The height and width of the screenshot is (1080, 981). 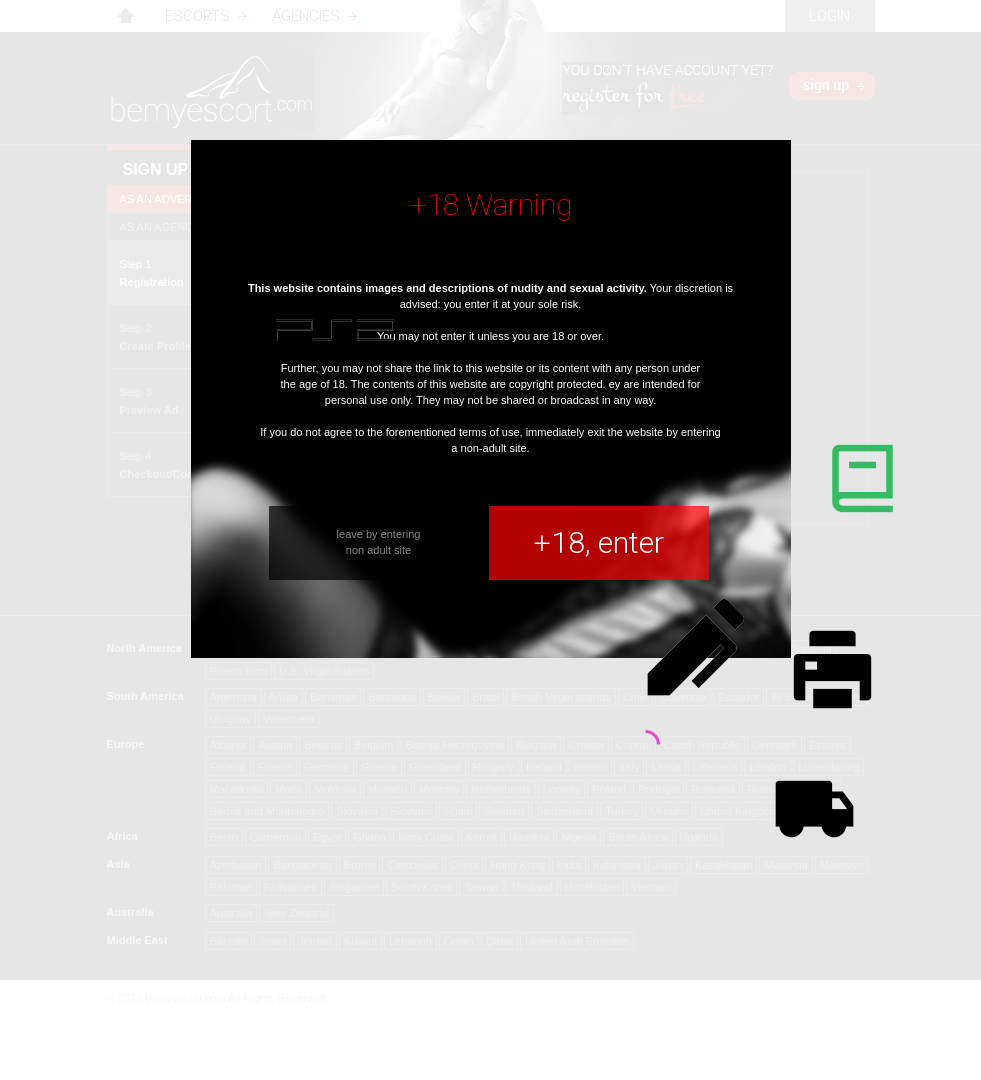 I want to click on edit or compose new content, so click(x=694, y=649).